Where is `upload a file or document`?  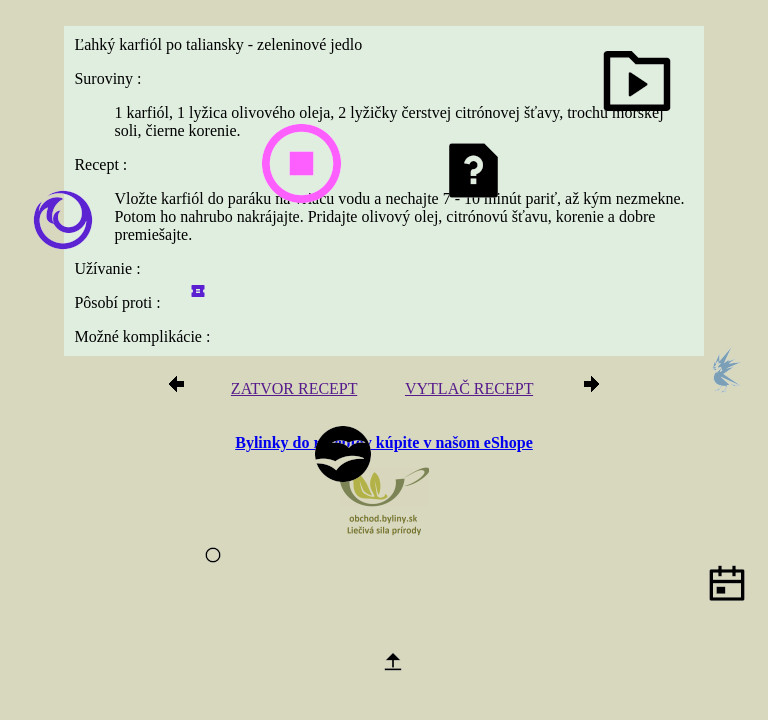
upload a file or document is located at coordinates (393, 662).